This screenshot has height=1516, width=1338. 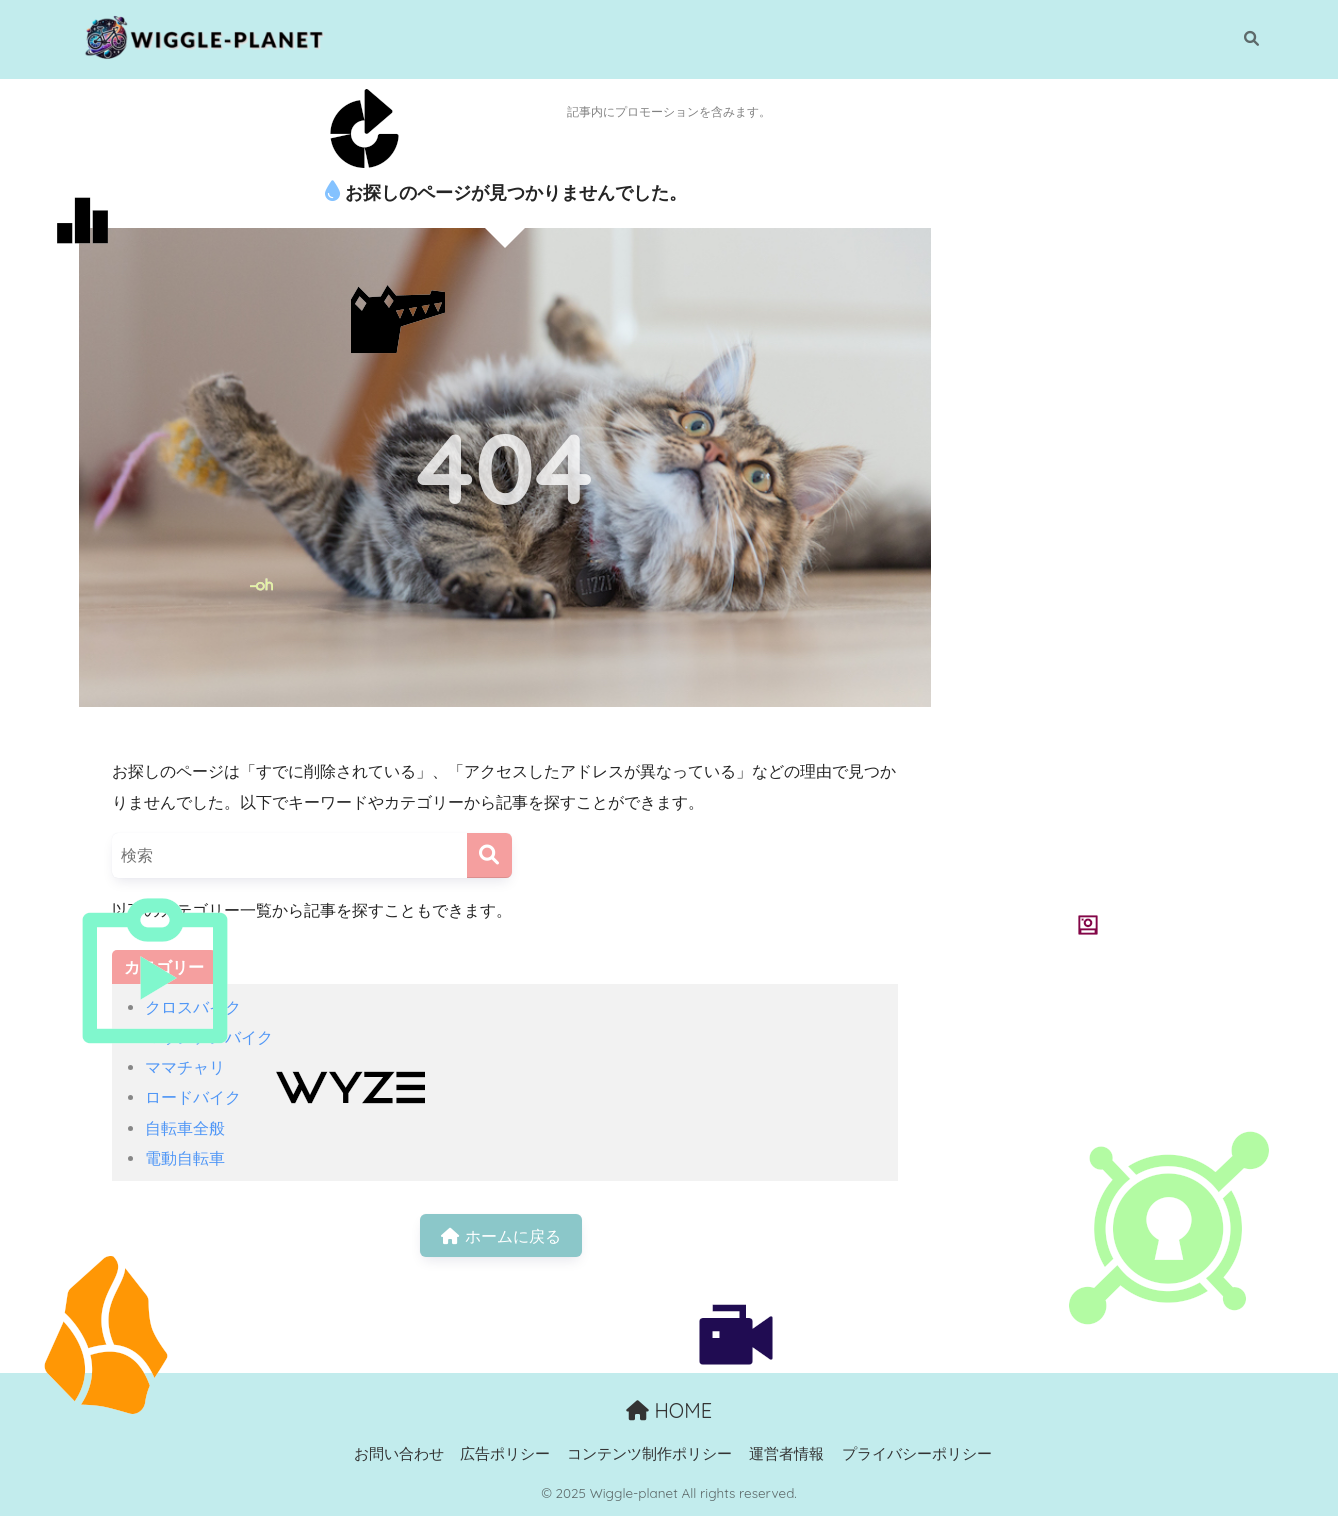 What do you see at coordinates (364, 128) in the screenshot?
I see `Atlassian Bamboo continuous integration service` at bounding box center [364, 128].